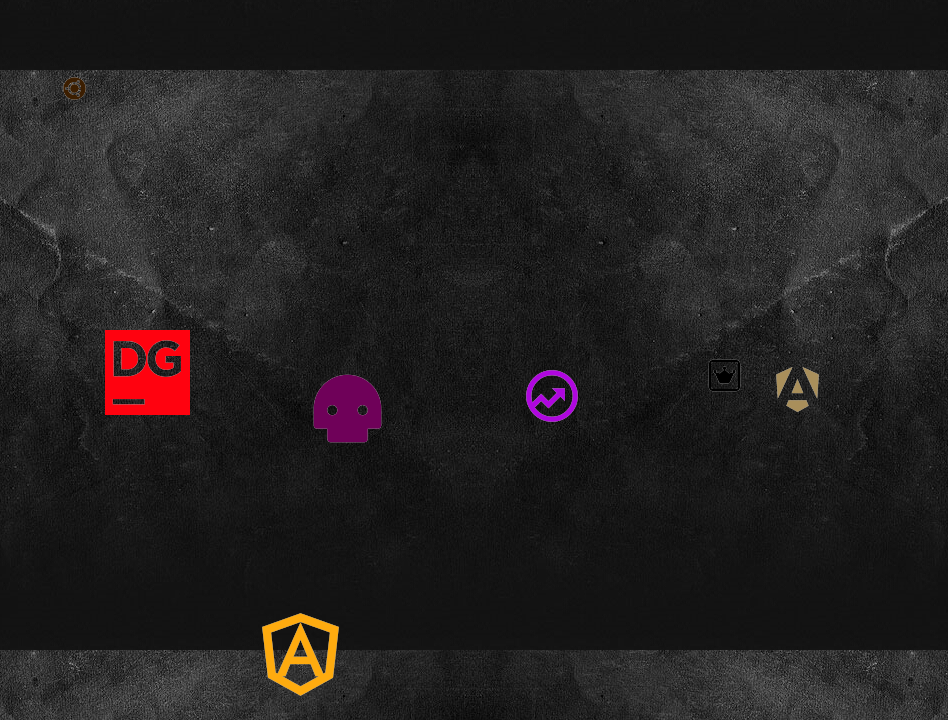 This screenshot has width=948, height=720. I want to click on indicates an Angular framework application, so click(797, 389).